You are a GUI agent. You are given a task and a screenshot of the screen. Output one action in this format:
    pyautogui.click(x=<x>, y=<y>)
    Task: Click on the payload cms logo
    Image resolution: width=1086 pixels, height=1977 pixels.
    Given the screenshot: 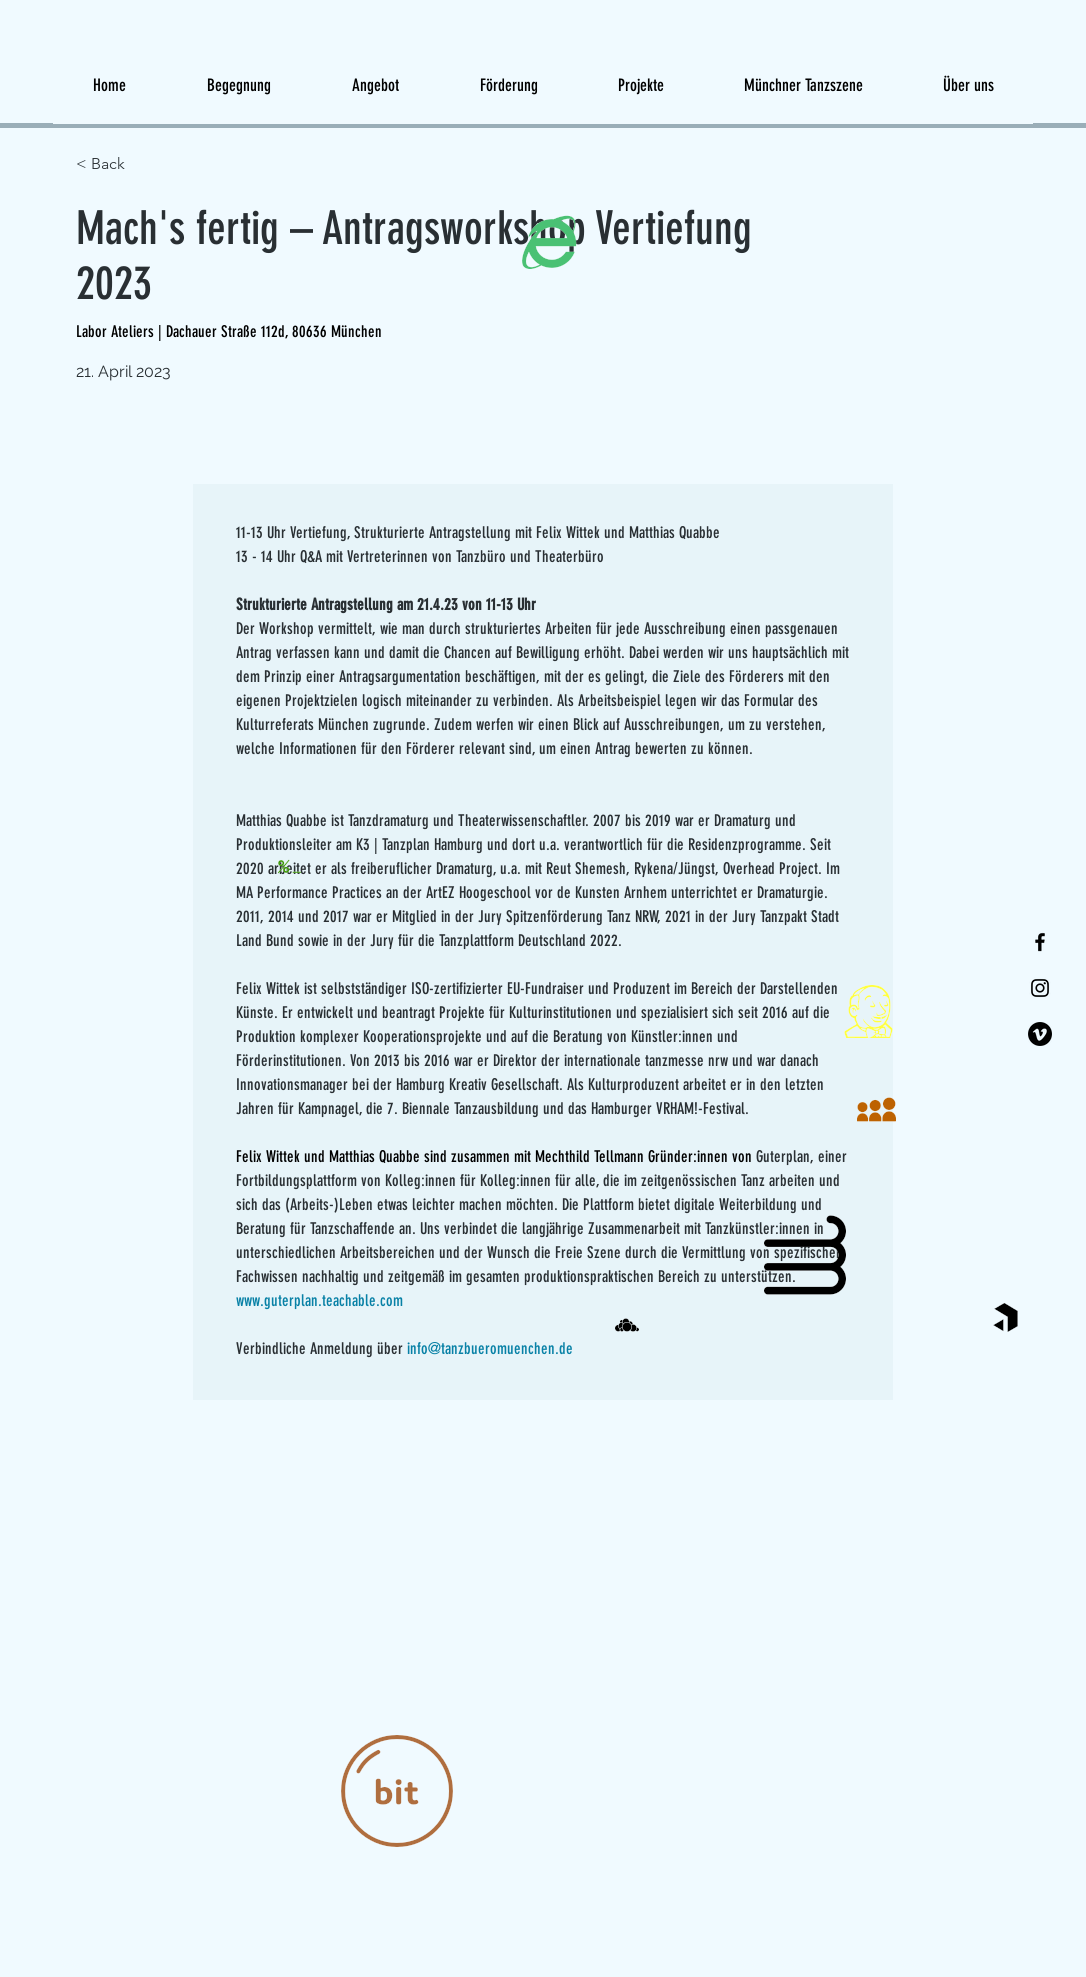 What is the action you would take?
    pyautogui.click(x=1005, y=1317)
    